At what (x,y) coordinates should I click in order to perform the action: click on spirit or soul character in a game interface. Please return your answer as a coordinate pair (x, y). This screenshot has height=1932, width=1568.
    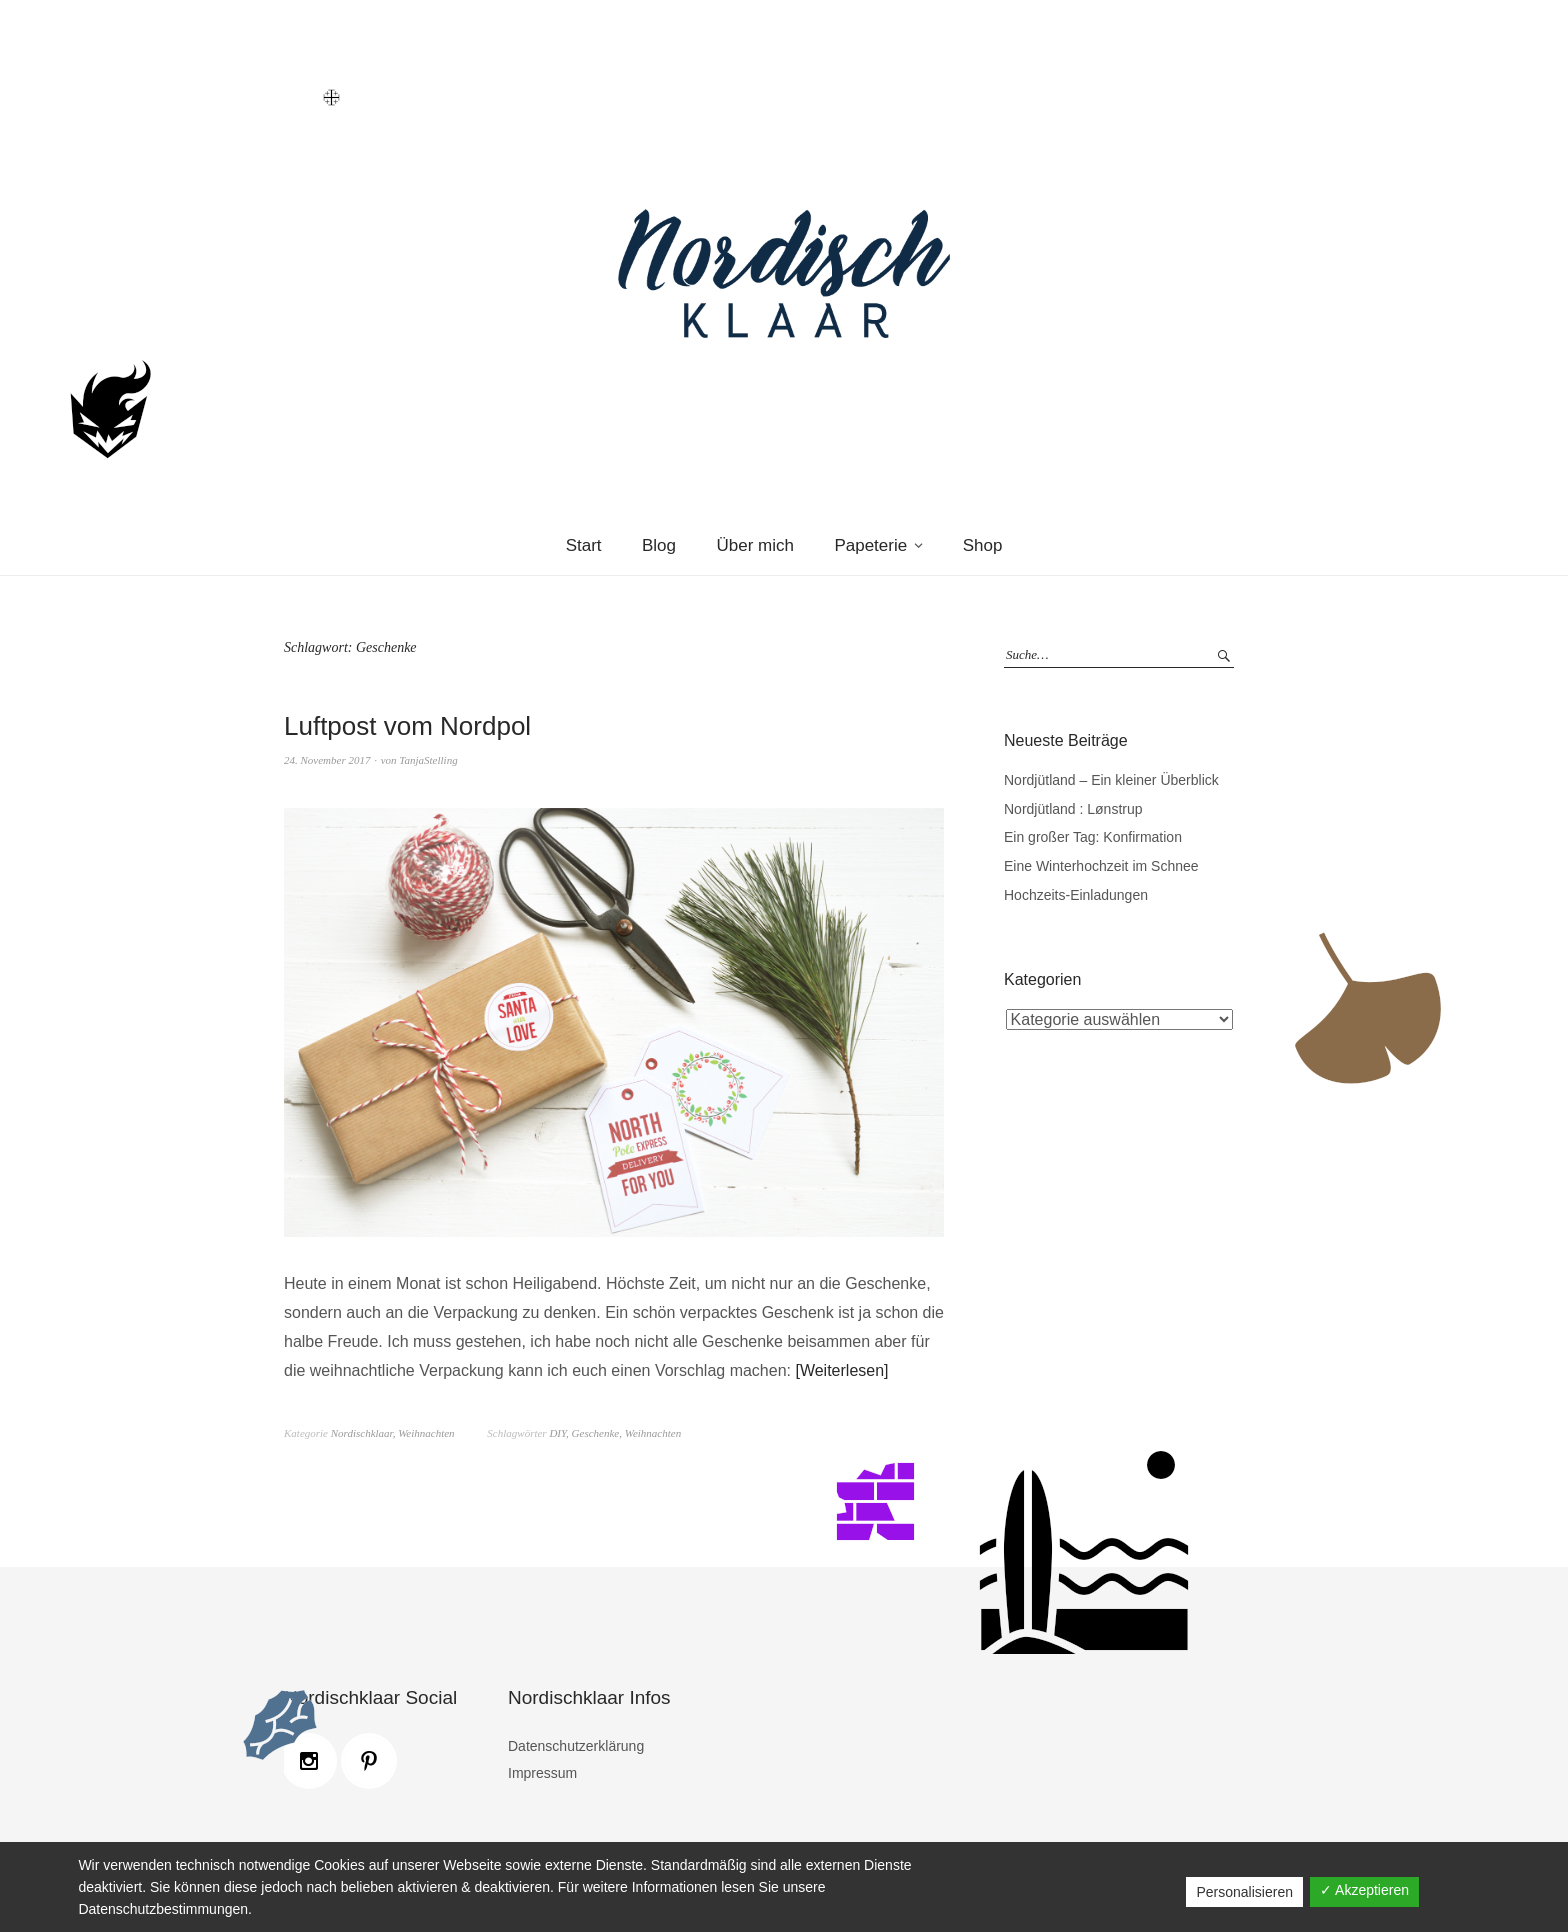
    Looking at the image, I should click on (108, 409).